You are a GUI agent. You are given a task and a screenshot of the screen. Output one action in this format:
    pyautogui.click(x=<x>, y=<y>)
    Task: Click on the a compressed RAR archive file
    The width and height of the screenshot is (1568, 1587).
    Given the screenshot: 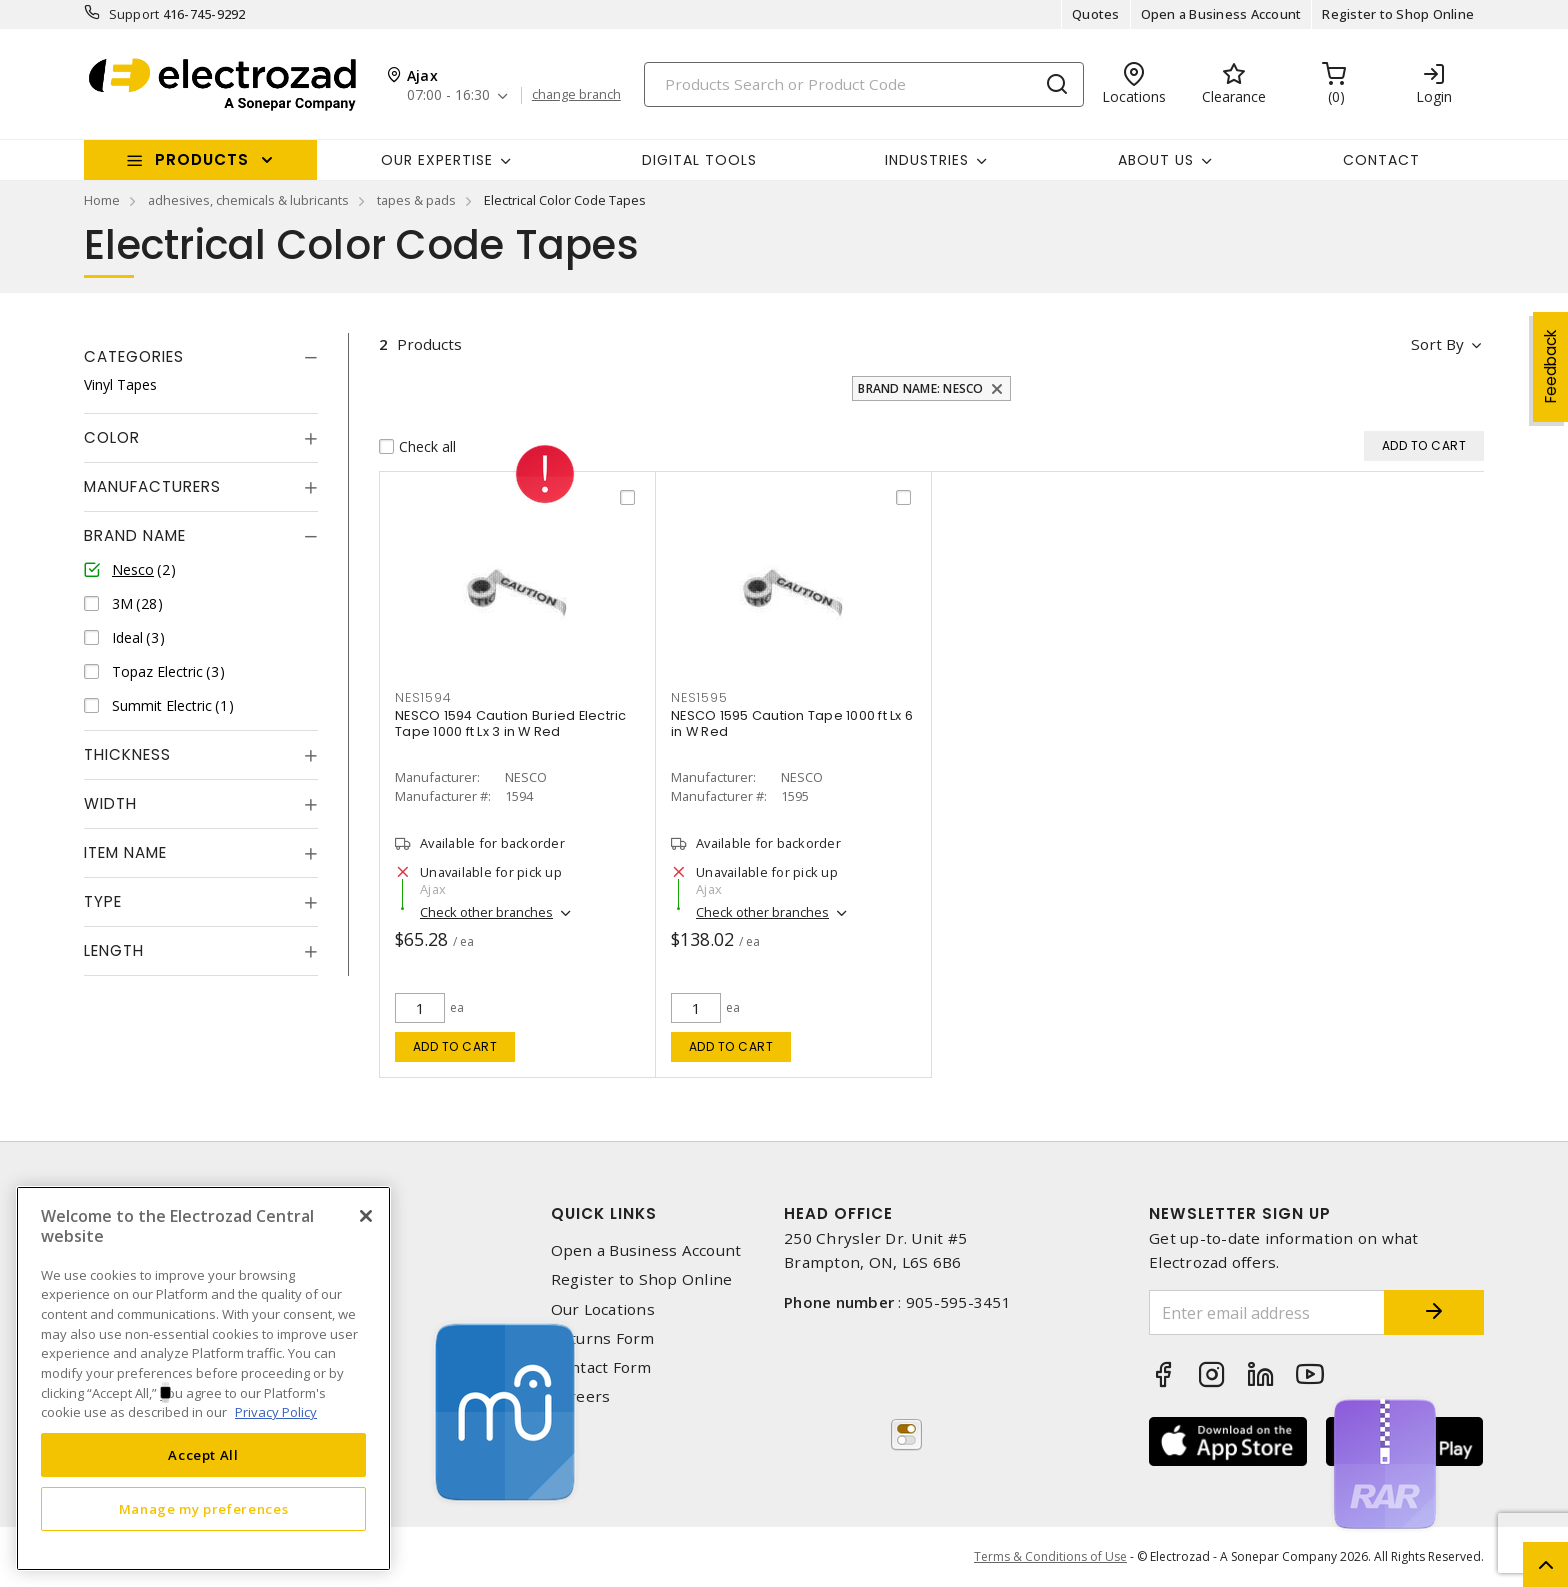 What is the action you would take?
    pyautogui.click(x=1385, y=1464)
    